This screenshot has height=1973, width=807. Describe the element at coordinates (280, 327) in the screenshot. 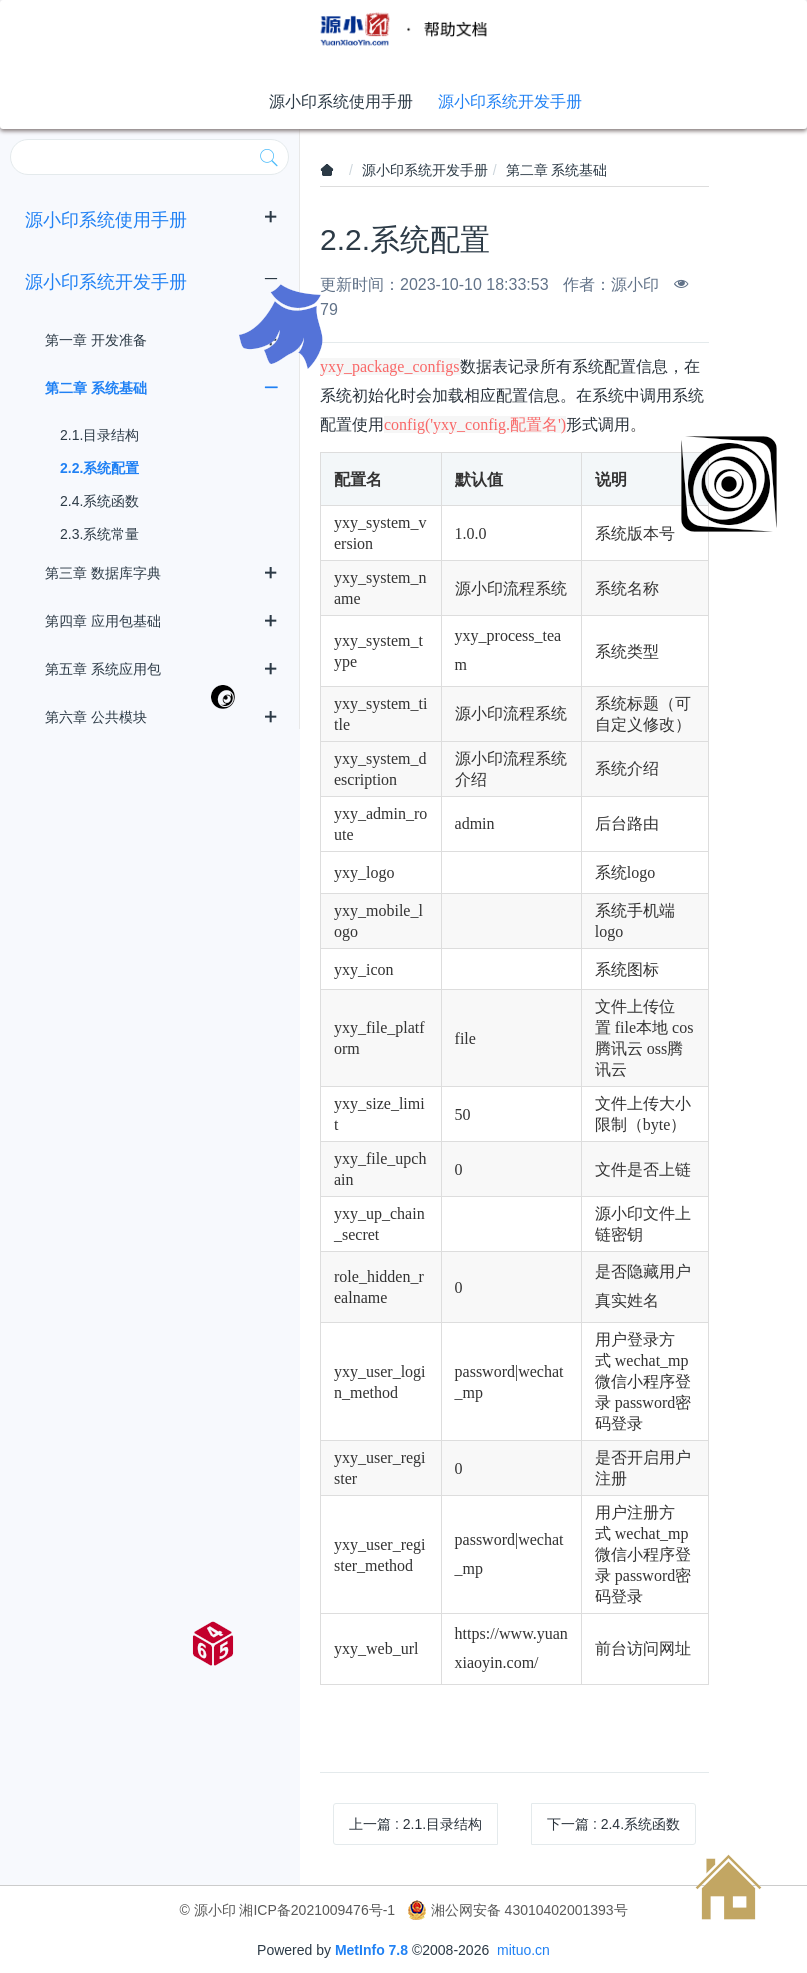

I see `equip a cape or cloak item` at that location.